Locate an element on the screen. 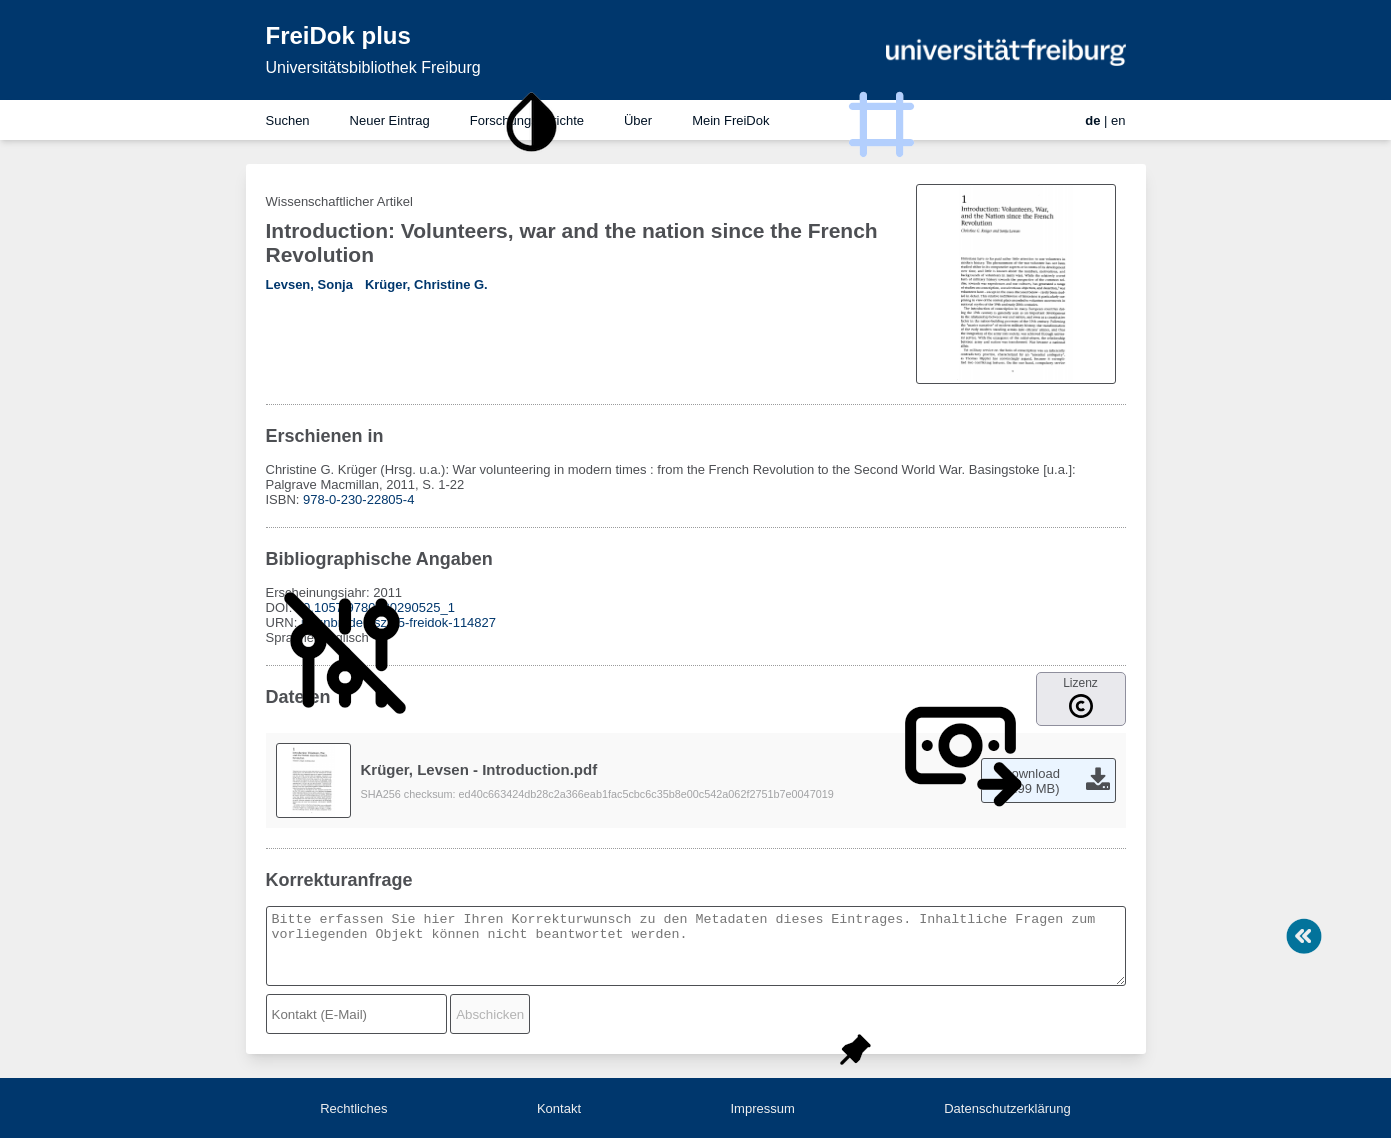 This screenshot has height=1138, width=1391. settings or adjustments are disabled is located at coordinates (345, 653).